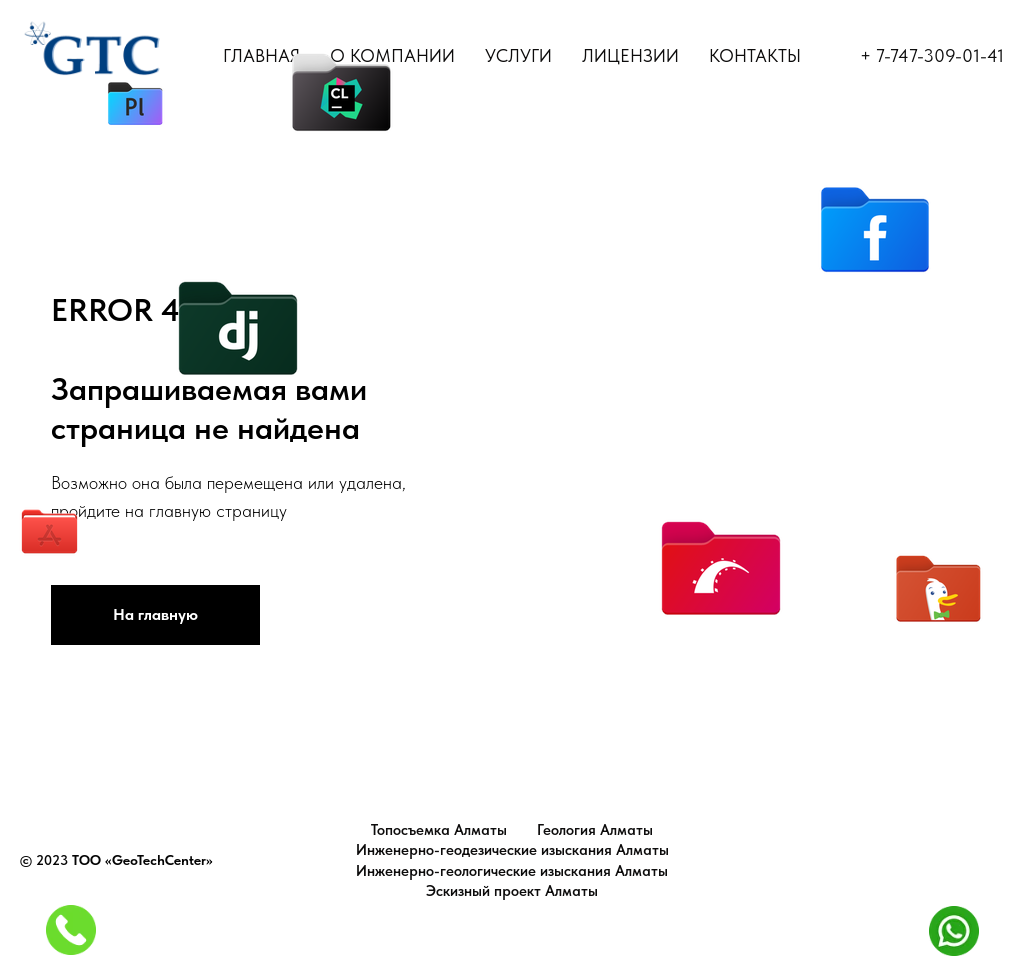 The height and width of the screenshot is (961, 1024). What do you see at coordinates (237, 331) in the screenshot?
I see `folder containing django project files` at bounding box center [237, 331].